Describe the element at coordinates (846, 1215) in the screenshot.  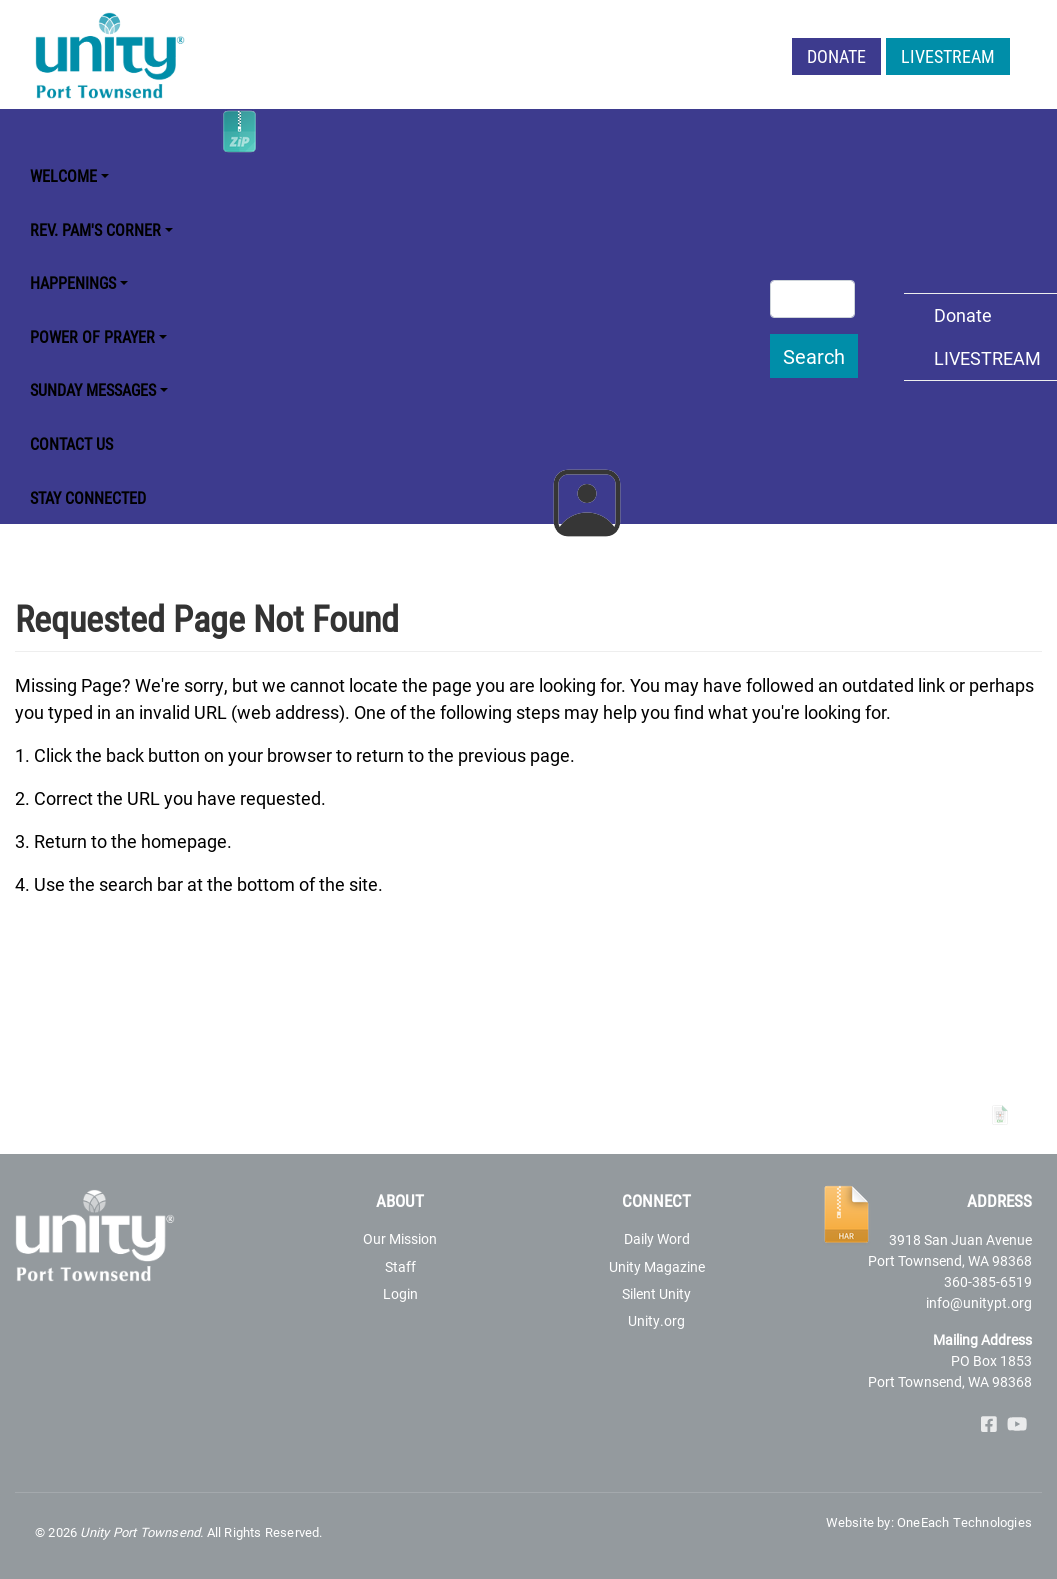
I see `xar archive file type indicator` at that location.